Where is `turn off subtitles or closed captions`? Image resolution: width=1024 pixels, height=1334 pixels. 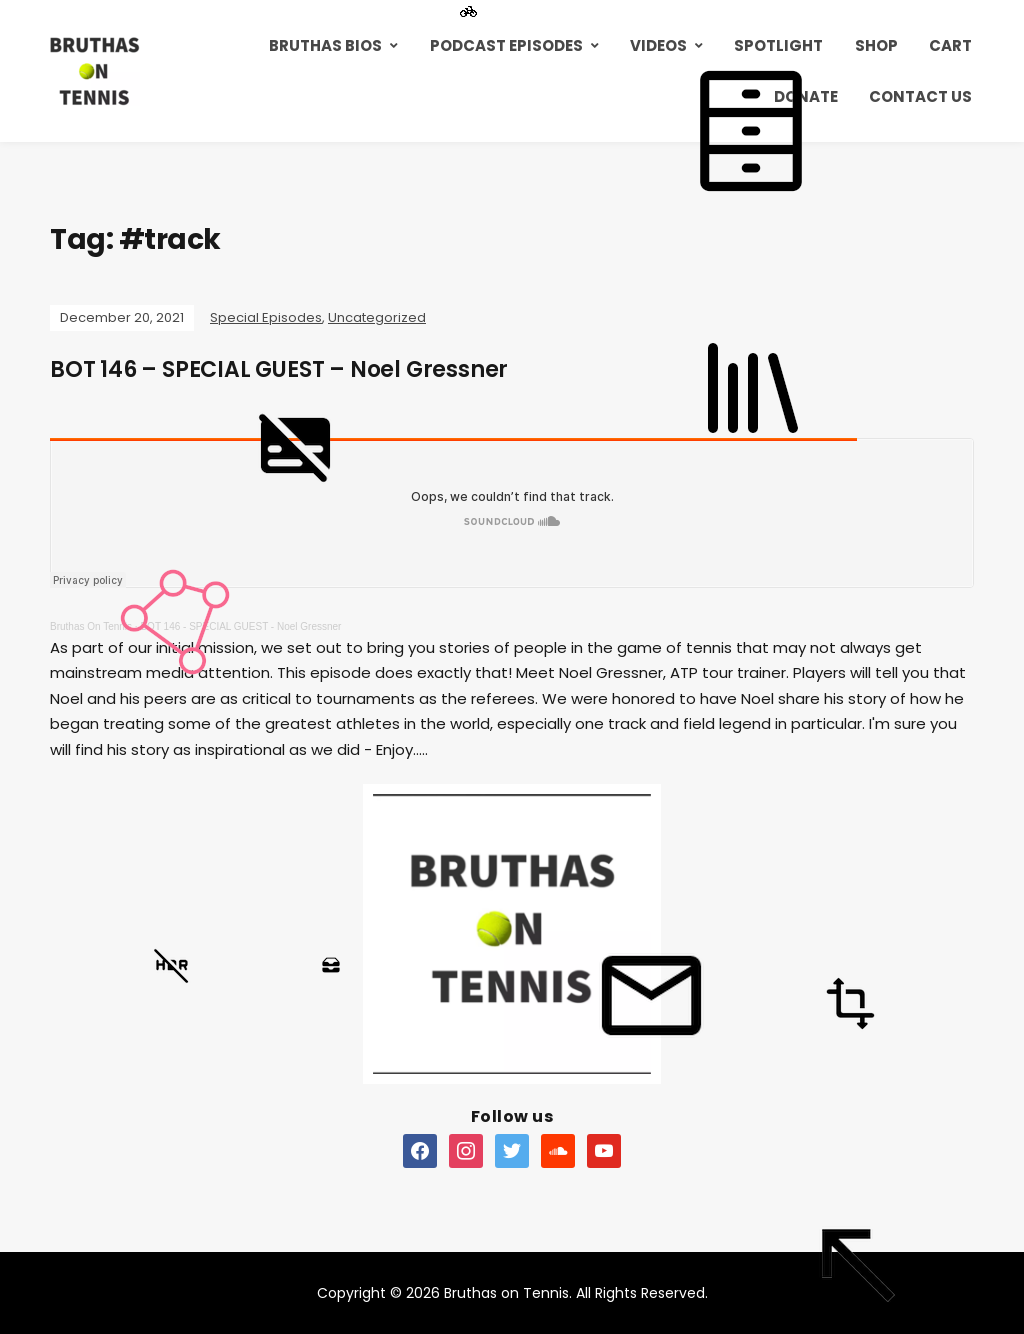 turn off subtitles or closed captions is located at coordinates (295, 445).